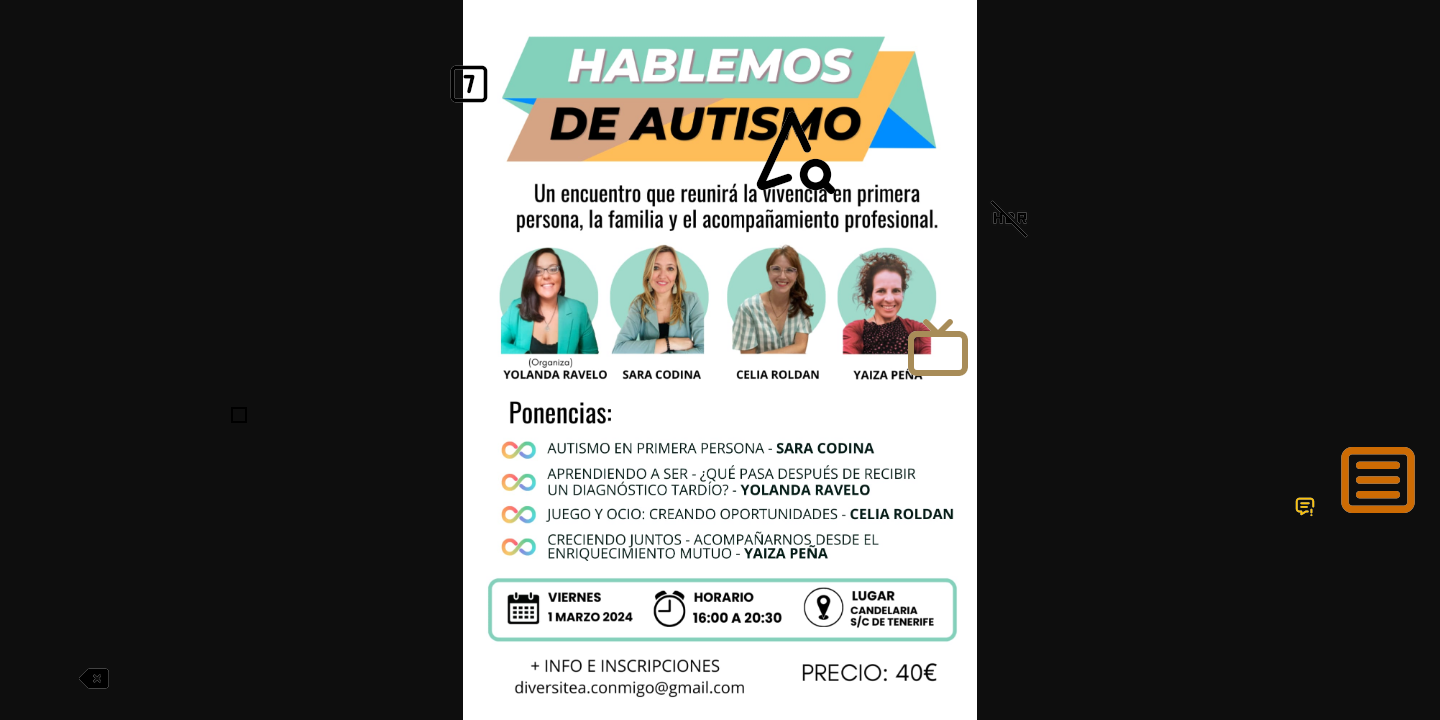 Image resolution: width=1440 pixels, height=720 pixels. Describe the element at coordinates (239, 415) in the screenshot. I see `select a square crop ratio for an image` at that location.